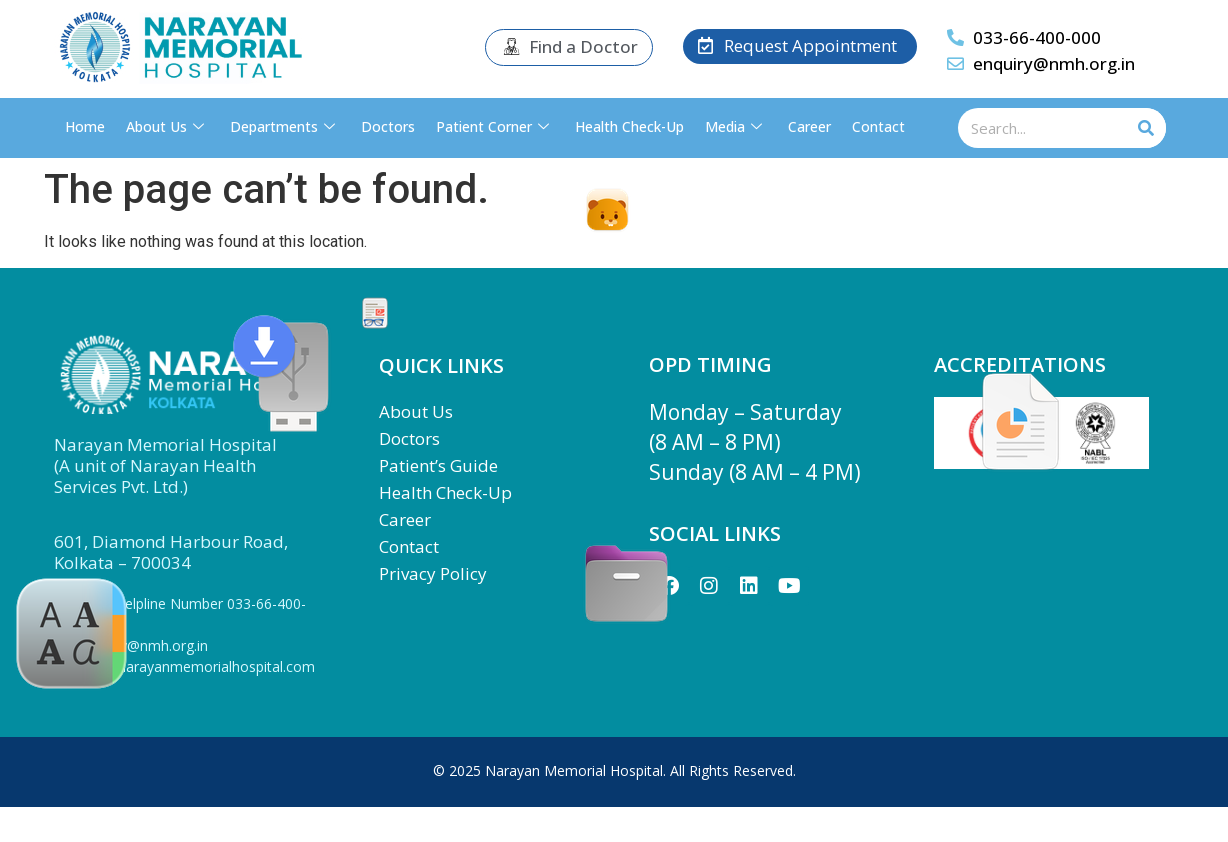  Describe the element at coordinates (626, 583) in the screenshot. I see `open the nautilus file manager` at that location.